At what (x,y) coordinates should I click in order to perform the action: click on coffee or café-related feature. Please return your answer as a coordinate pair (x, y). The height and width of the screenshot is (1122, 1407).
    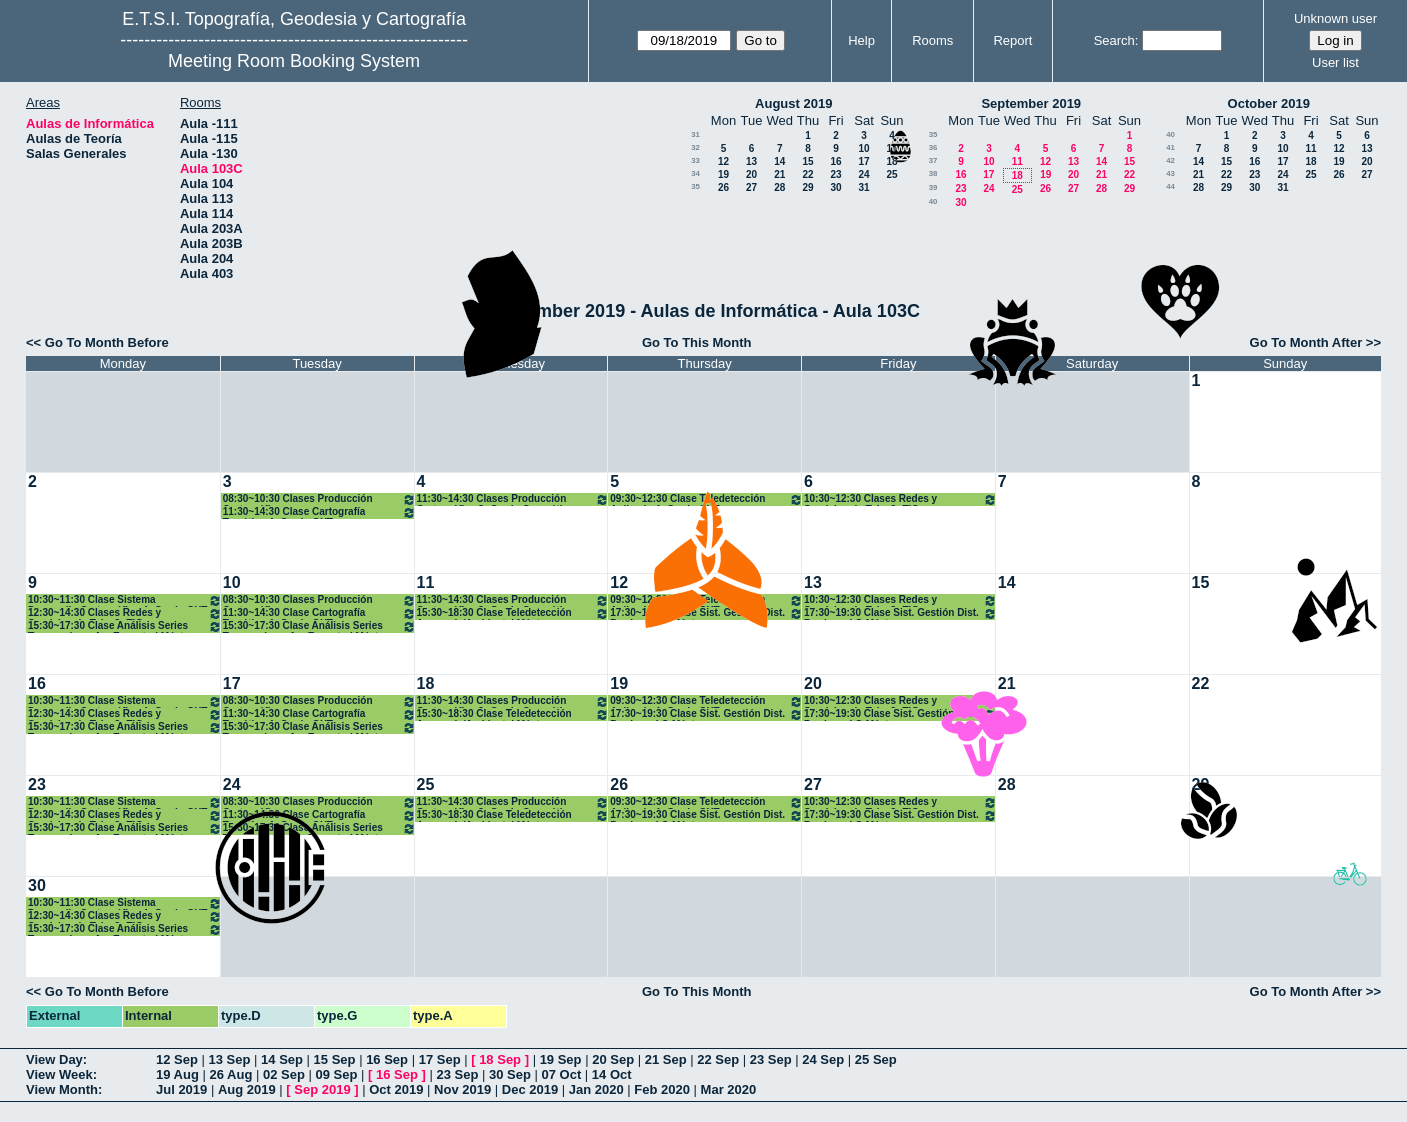
    Looking at the image, I should click on (1209, 810).